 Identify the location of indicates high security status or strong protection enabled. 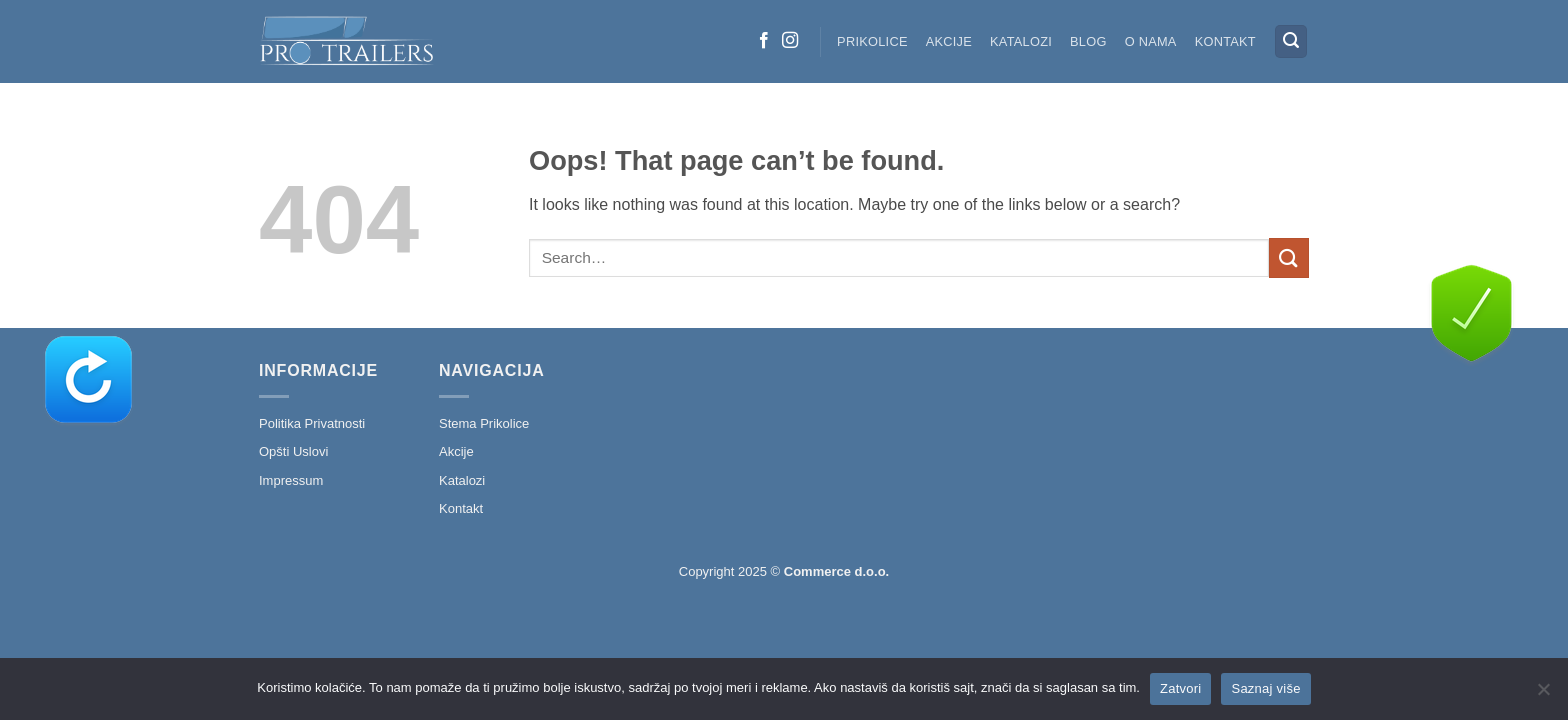
(1471, 316).